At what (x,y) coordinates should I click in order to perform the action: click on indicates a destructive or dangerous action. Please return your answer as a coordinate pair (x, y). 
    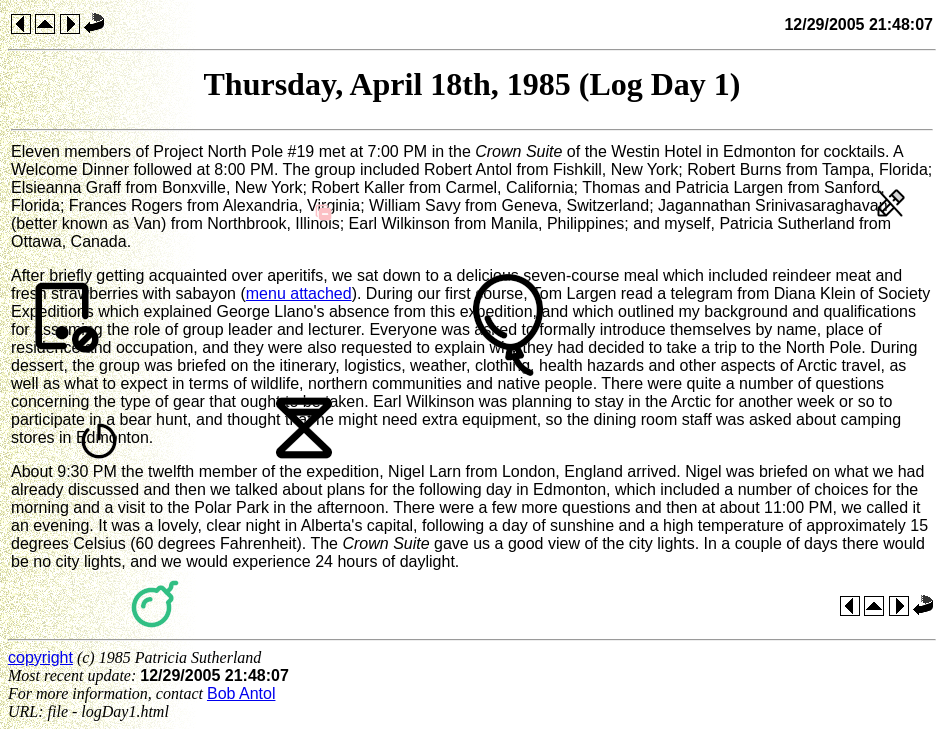
    Looking at the image, I should click on (155, 604).